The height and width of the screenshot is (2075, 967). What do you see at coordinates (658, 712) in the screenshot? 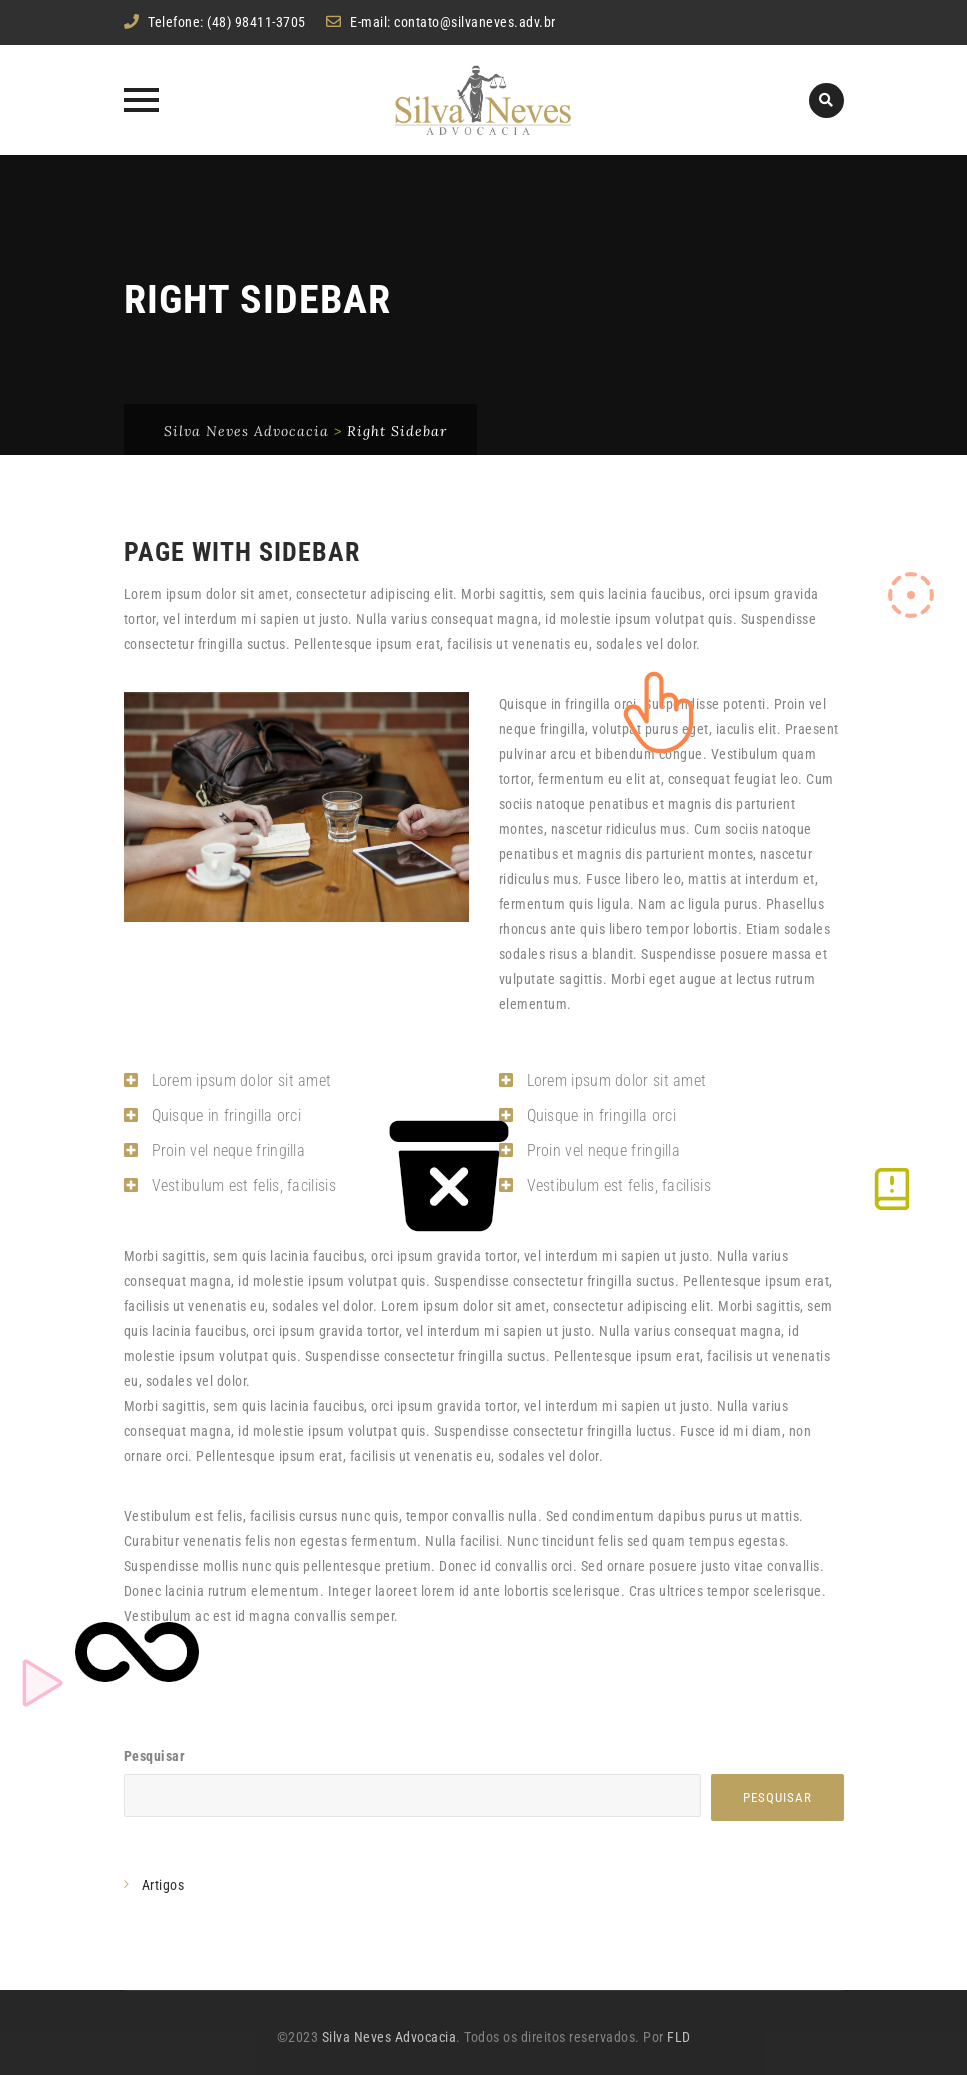
I see `tap to select or interact with an element` at bounding box center [658, 712].